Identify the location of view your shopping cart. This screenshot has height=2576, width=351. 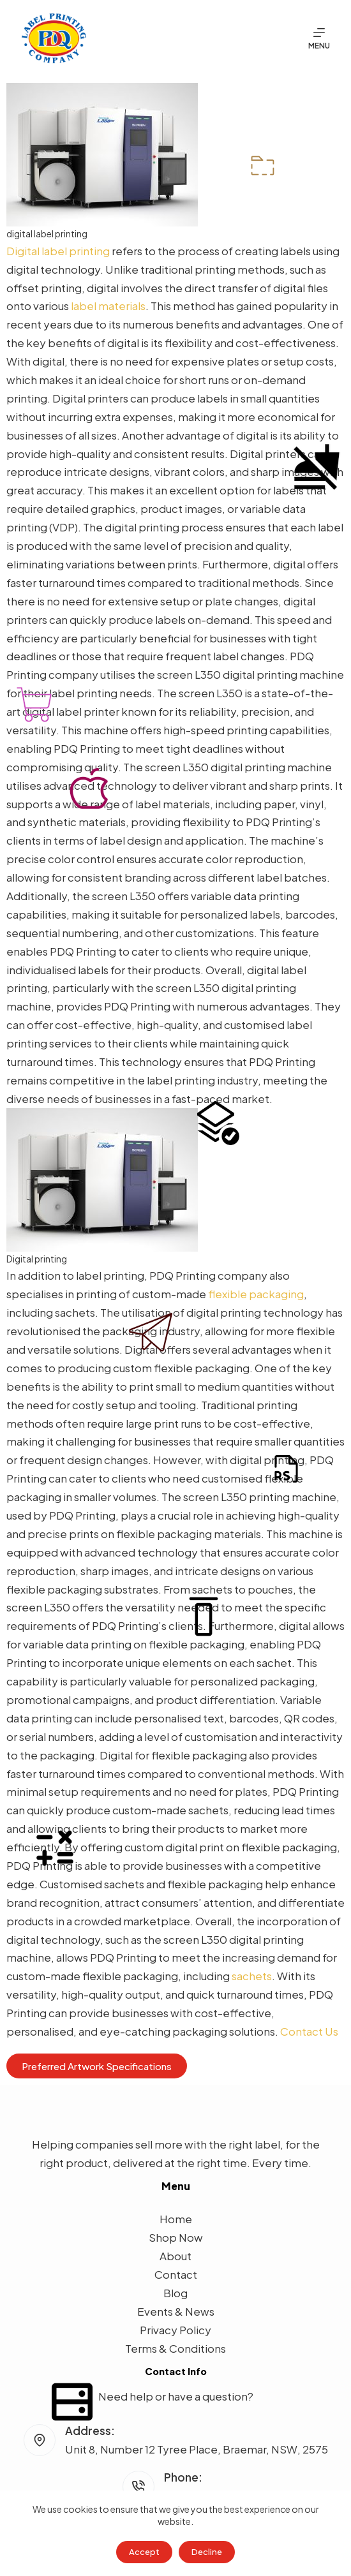
(34, 705).